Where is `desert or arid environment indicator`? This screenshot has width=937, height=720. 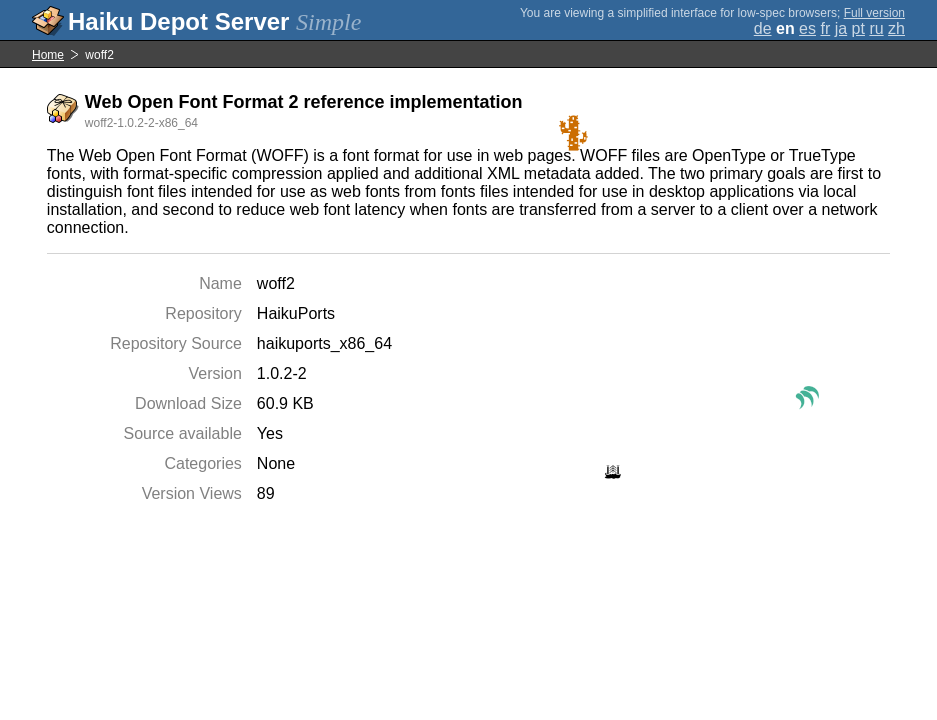 desert or arid environment indicator is located at coordinates (570, 133).